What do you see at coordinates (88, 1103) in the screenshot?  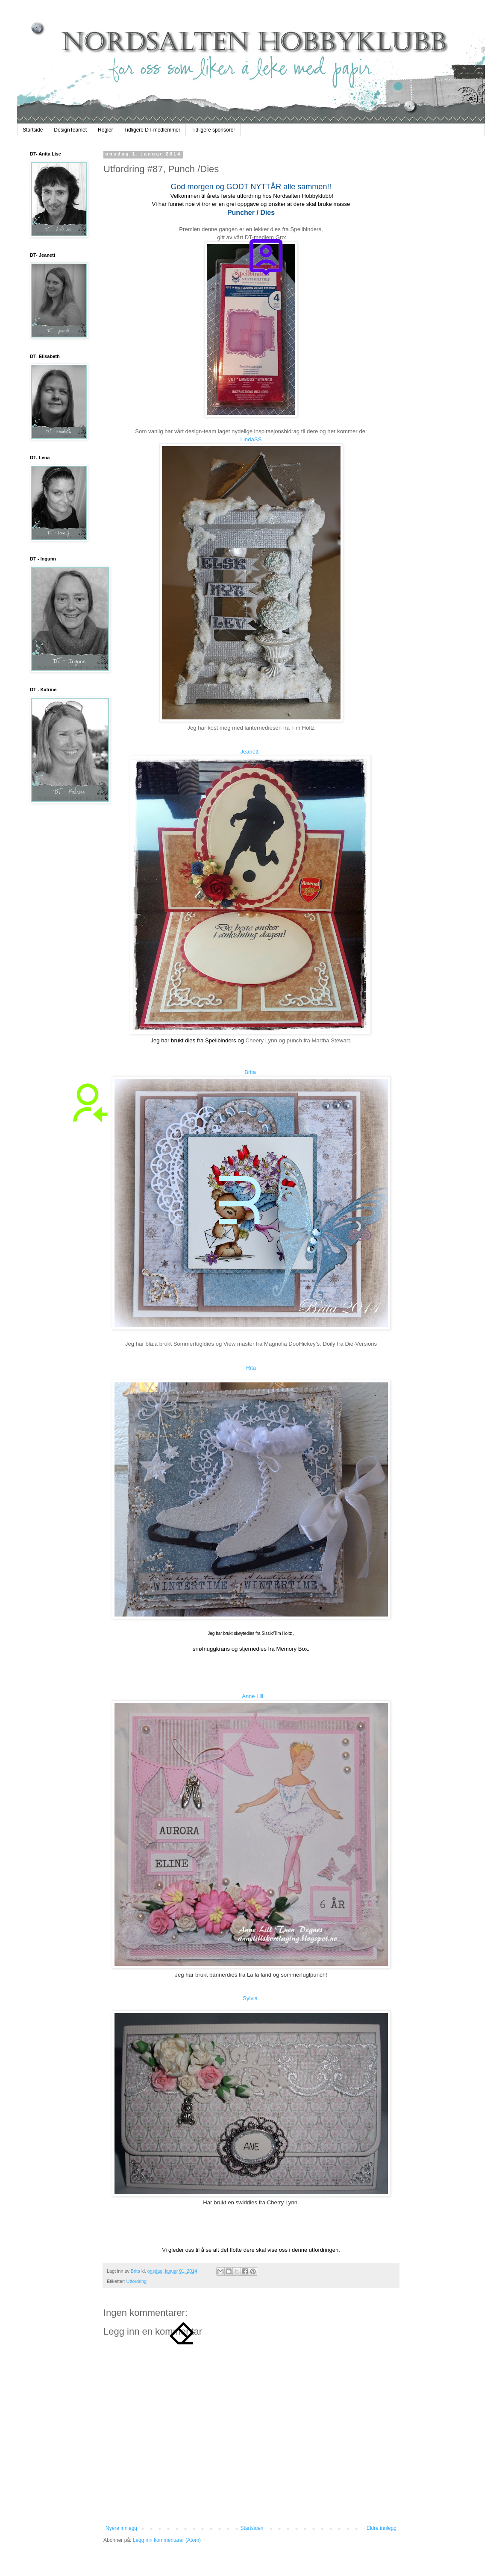 I see `incoming user request or friend invitation` at bounding box center [88, 1103].